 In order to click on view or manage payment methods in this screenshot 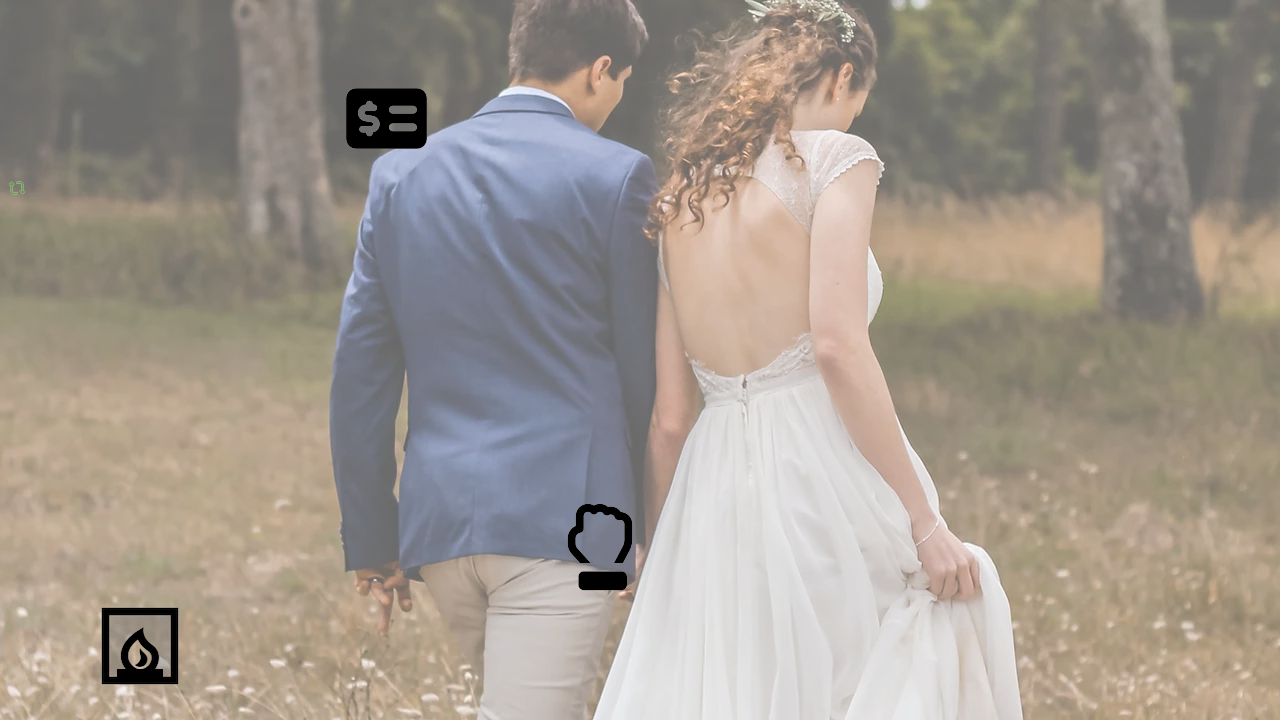, I will do `click(386, 118)`.